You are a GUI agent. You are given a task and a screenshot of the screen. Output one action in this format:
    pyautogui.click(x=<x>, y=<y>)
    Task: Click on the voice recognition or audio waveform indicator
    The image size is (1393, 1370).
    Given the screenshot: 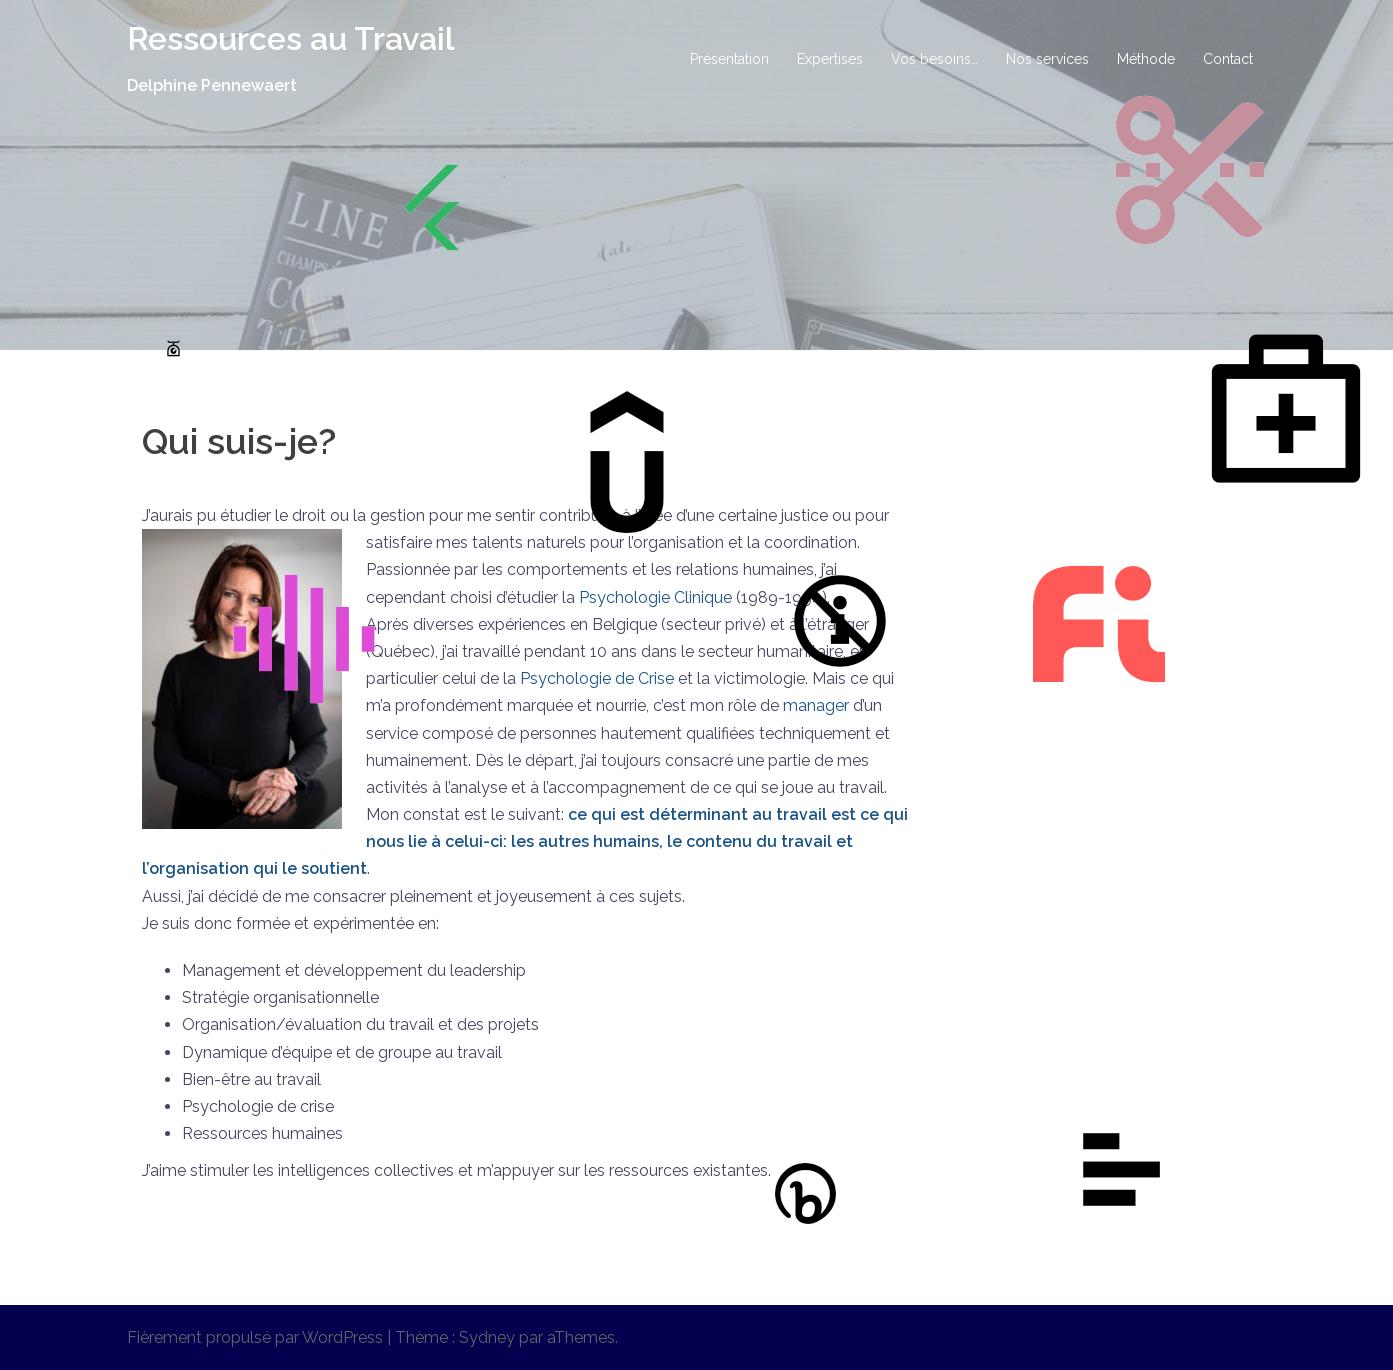 What is the action you would take?
    pyautogui.click(x=304, y=639)
    